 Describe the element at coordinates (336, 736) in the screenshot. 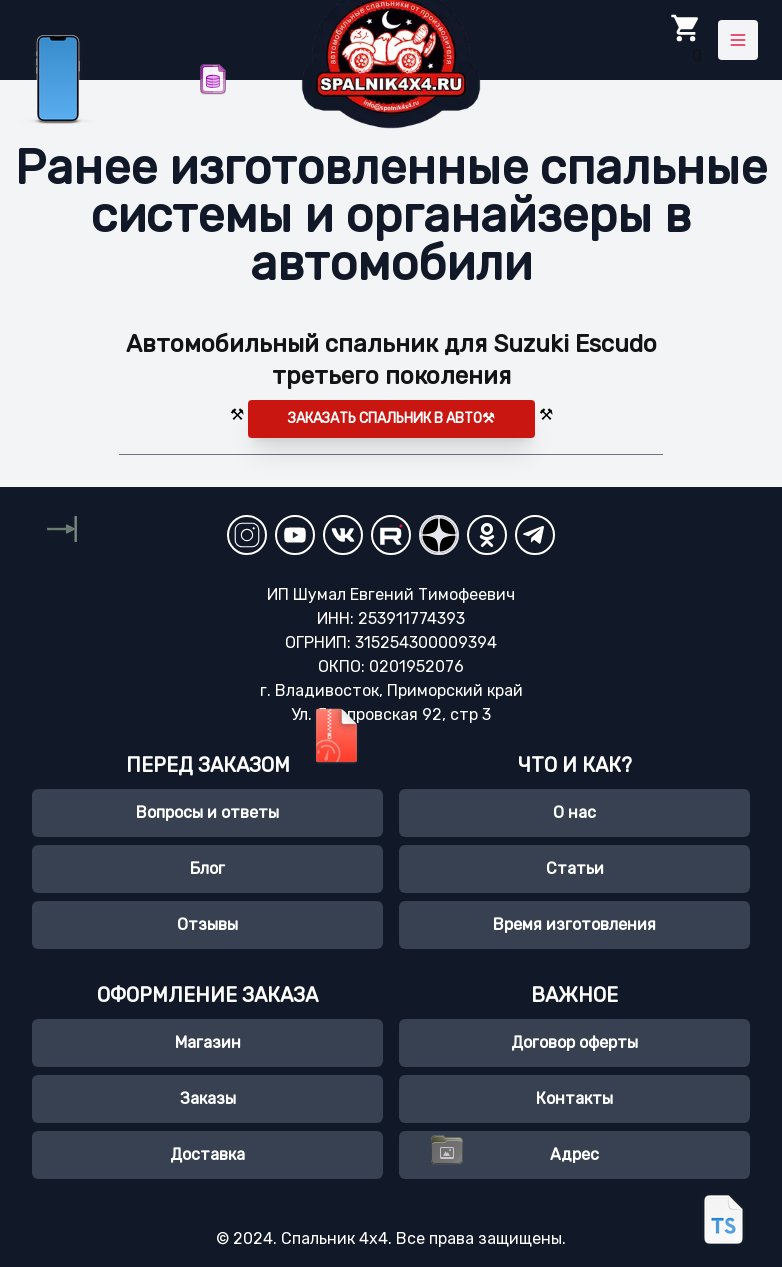

I see `an rpm package file for linux software installation` at that location.